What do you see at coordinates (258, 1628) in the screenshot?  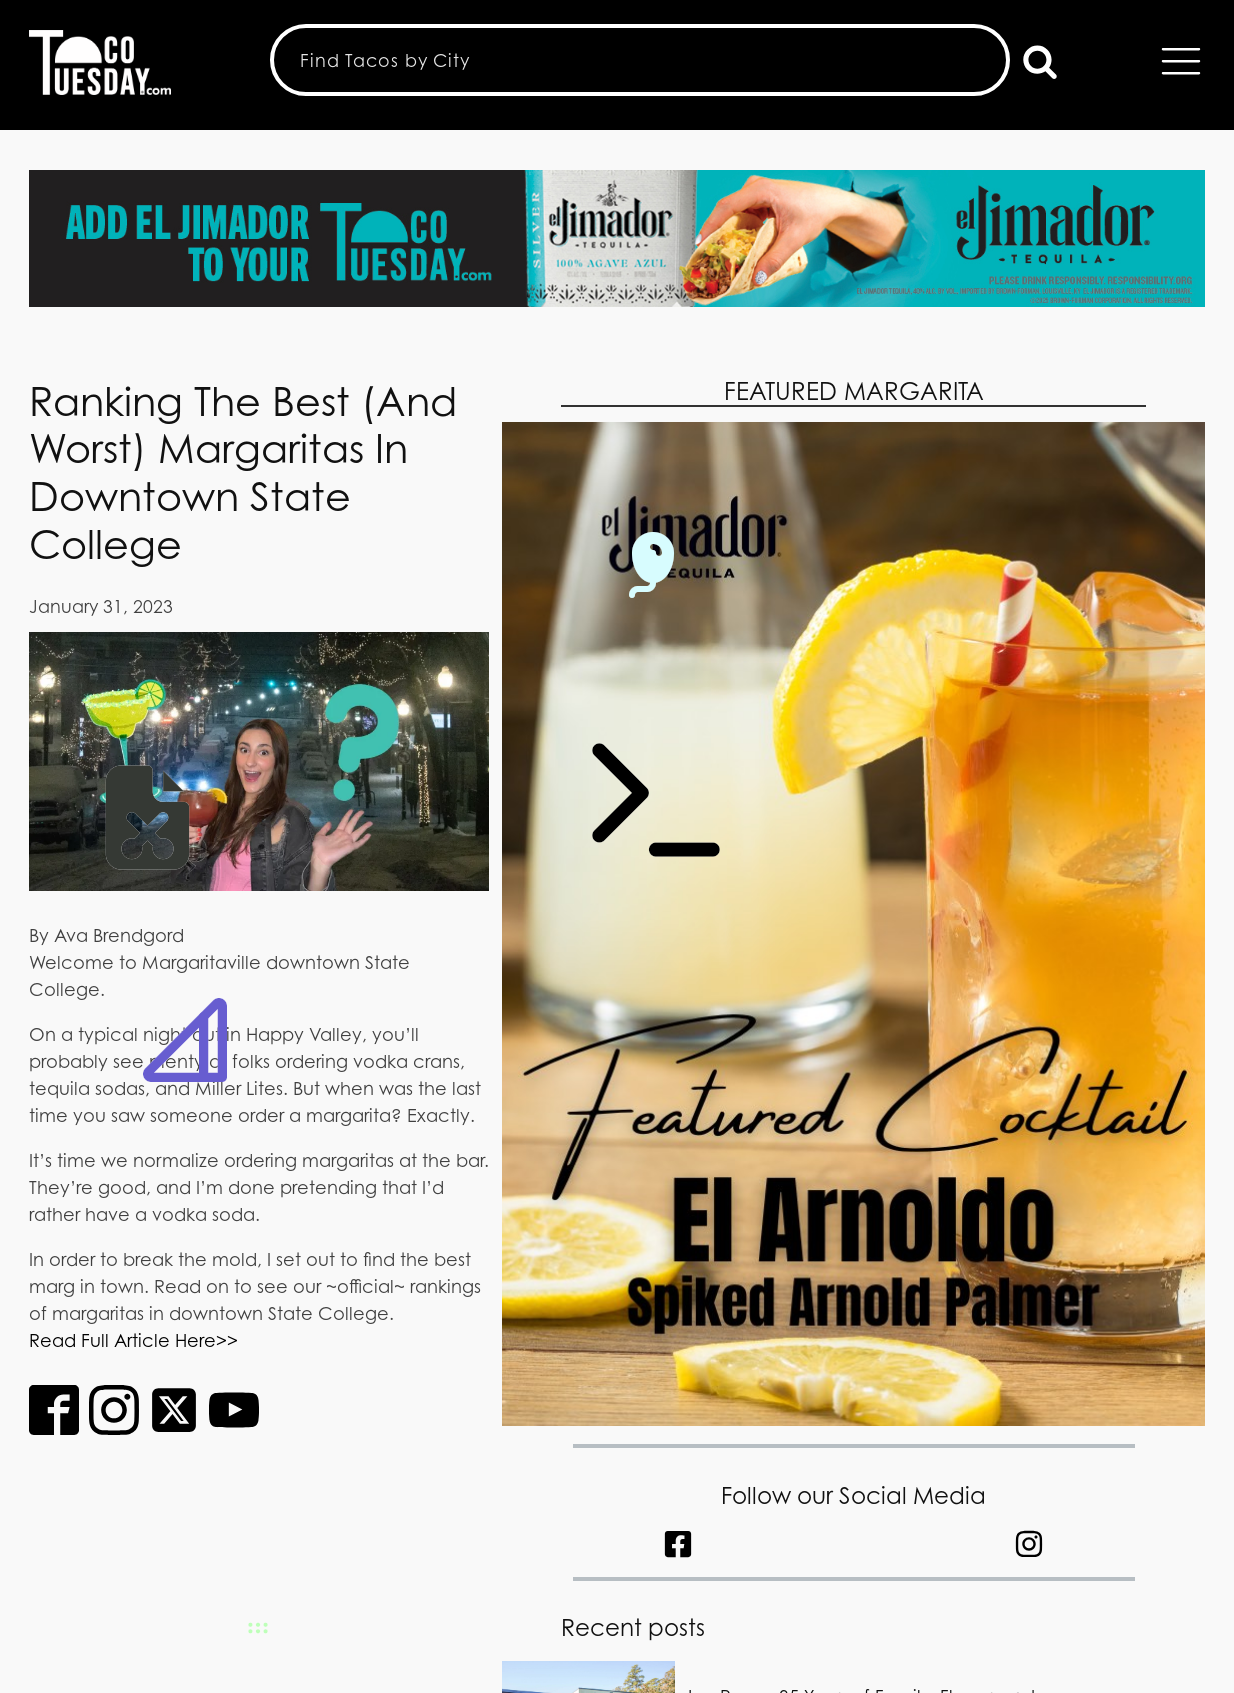 I see `drag to reorder or rearrange items` at bounding box center [258, 1628].